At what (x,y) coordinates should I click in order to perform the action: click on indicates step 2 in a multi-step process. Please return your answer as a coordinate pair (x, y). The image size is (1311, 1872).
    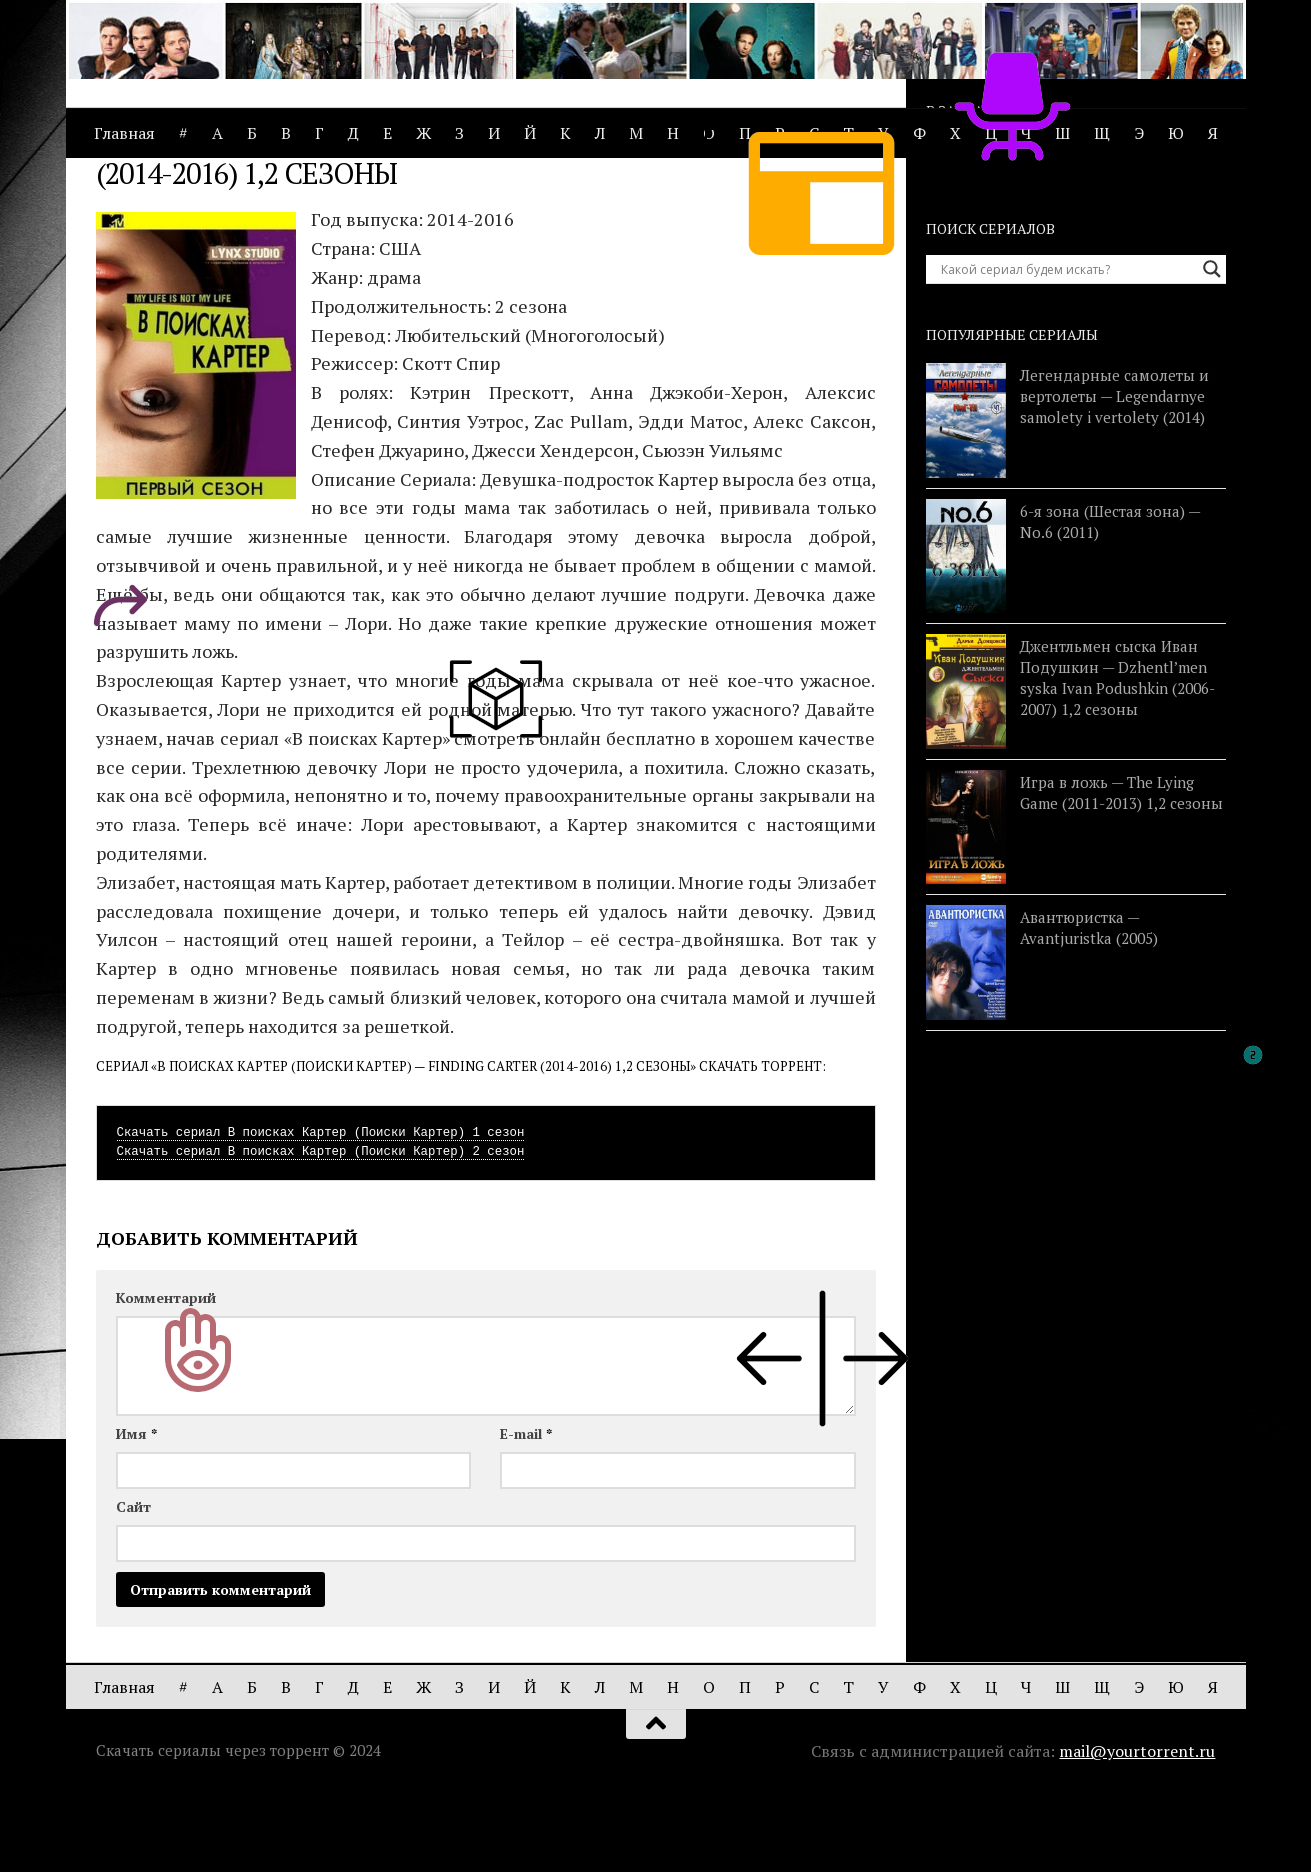
    Looking at the image, I should click on (1253, 1055).